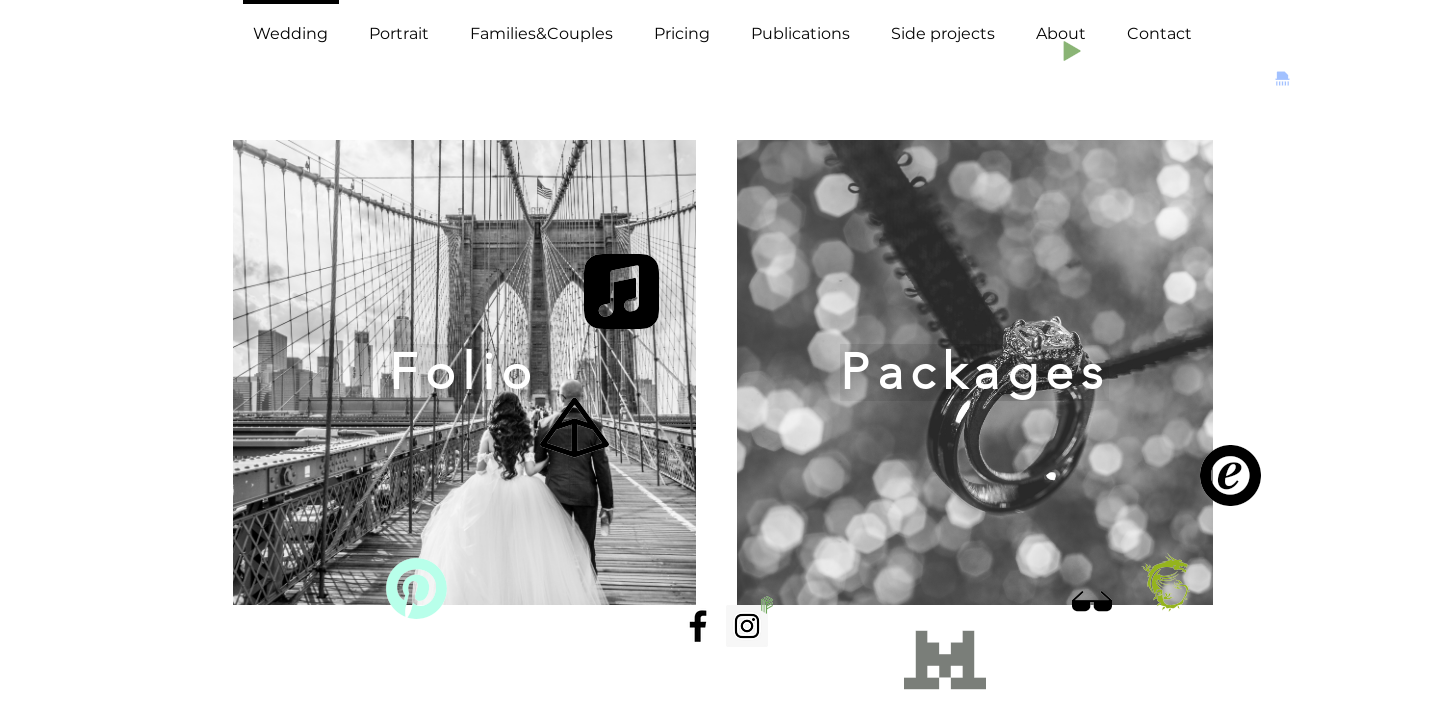  What do you see at coordinates (1282, 78) in the screenshot?
I see `permanently delete or shred a document` at bounding box center [1282, 78].